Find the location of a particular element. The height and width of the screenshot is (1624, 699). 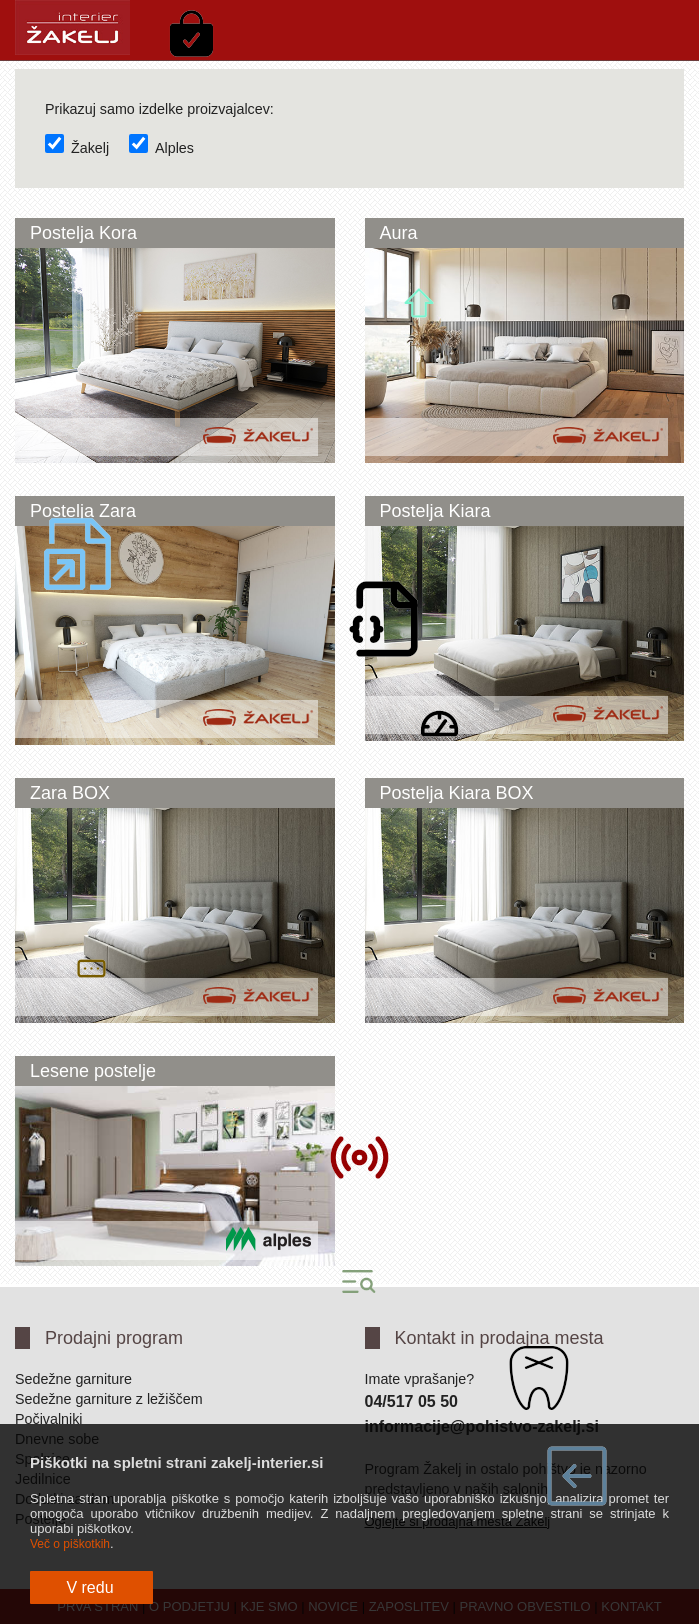

create a symbolic link to this file is located at coordinates (80, 554).